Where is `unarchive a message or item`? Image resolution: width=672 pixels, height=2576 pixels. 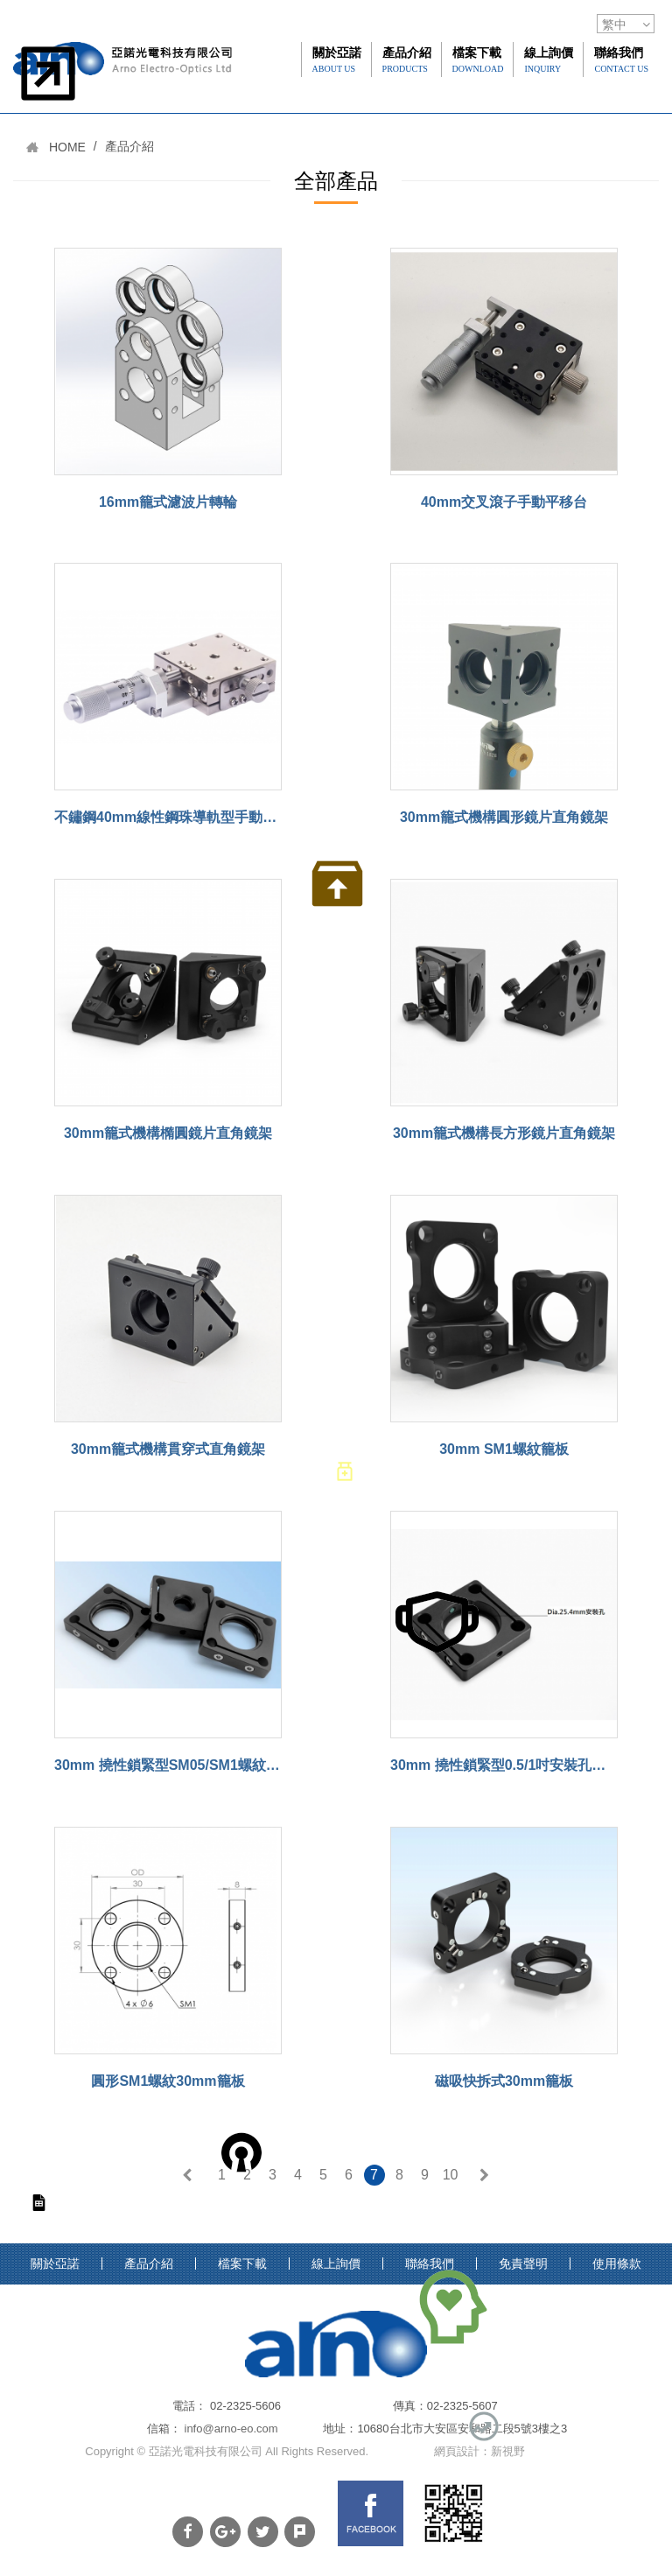 unarchive a message or item is located at coordinates (337, 883).